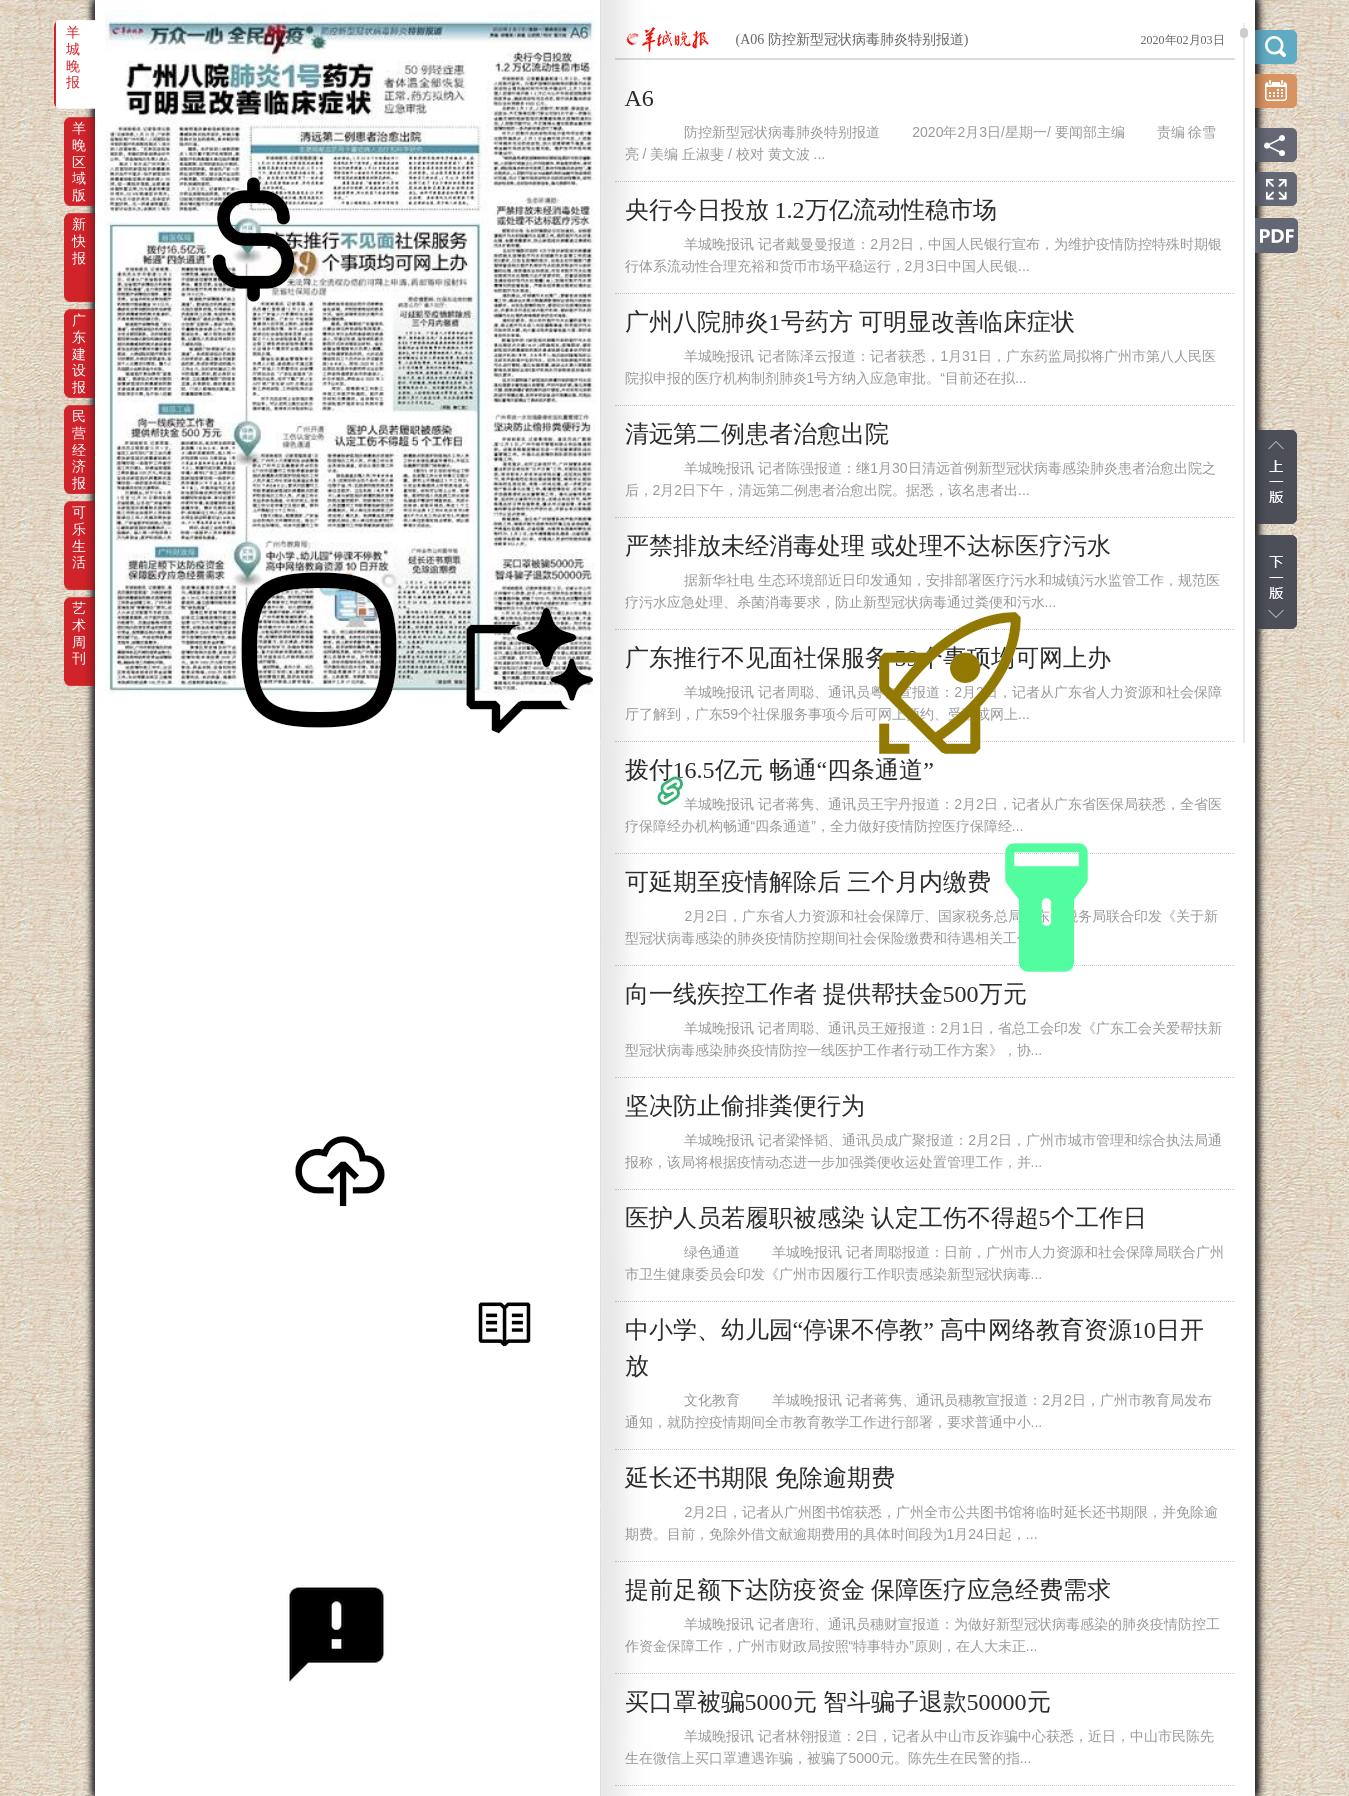  I want to click on a default placeholder or empty state container, so click(319, 650).